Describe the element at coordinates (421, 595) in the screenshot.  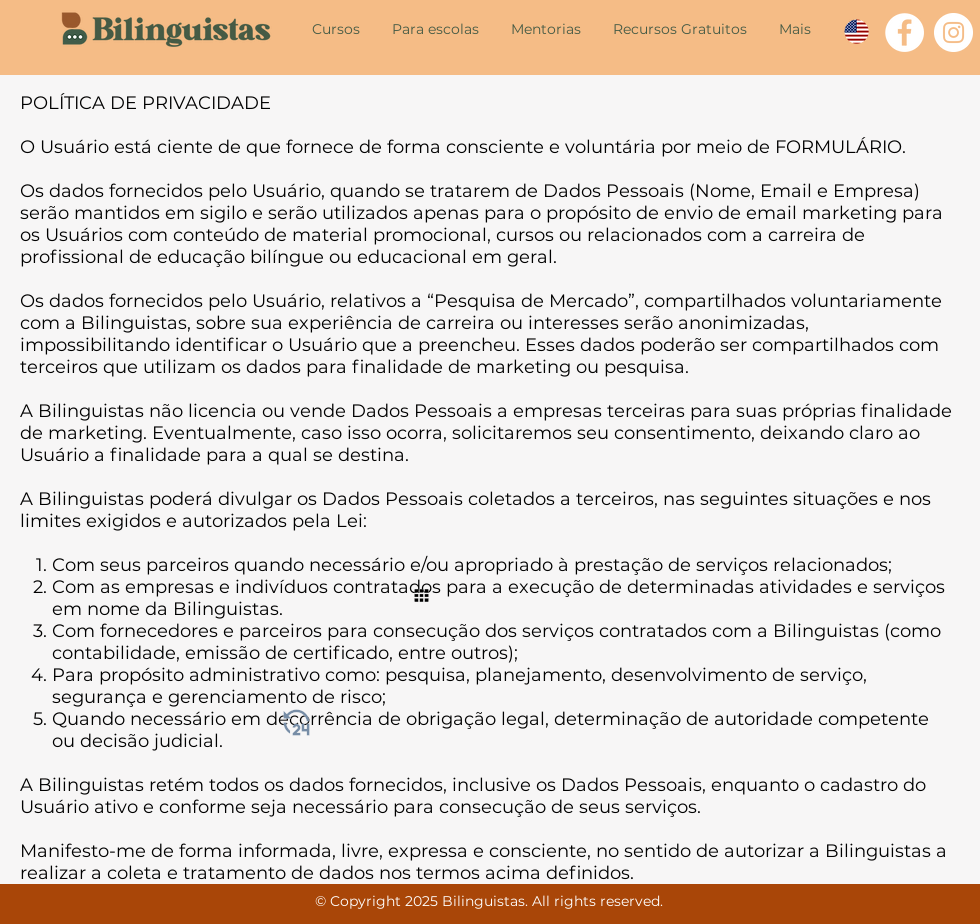
I see `switch to grid view layout` at that location.